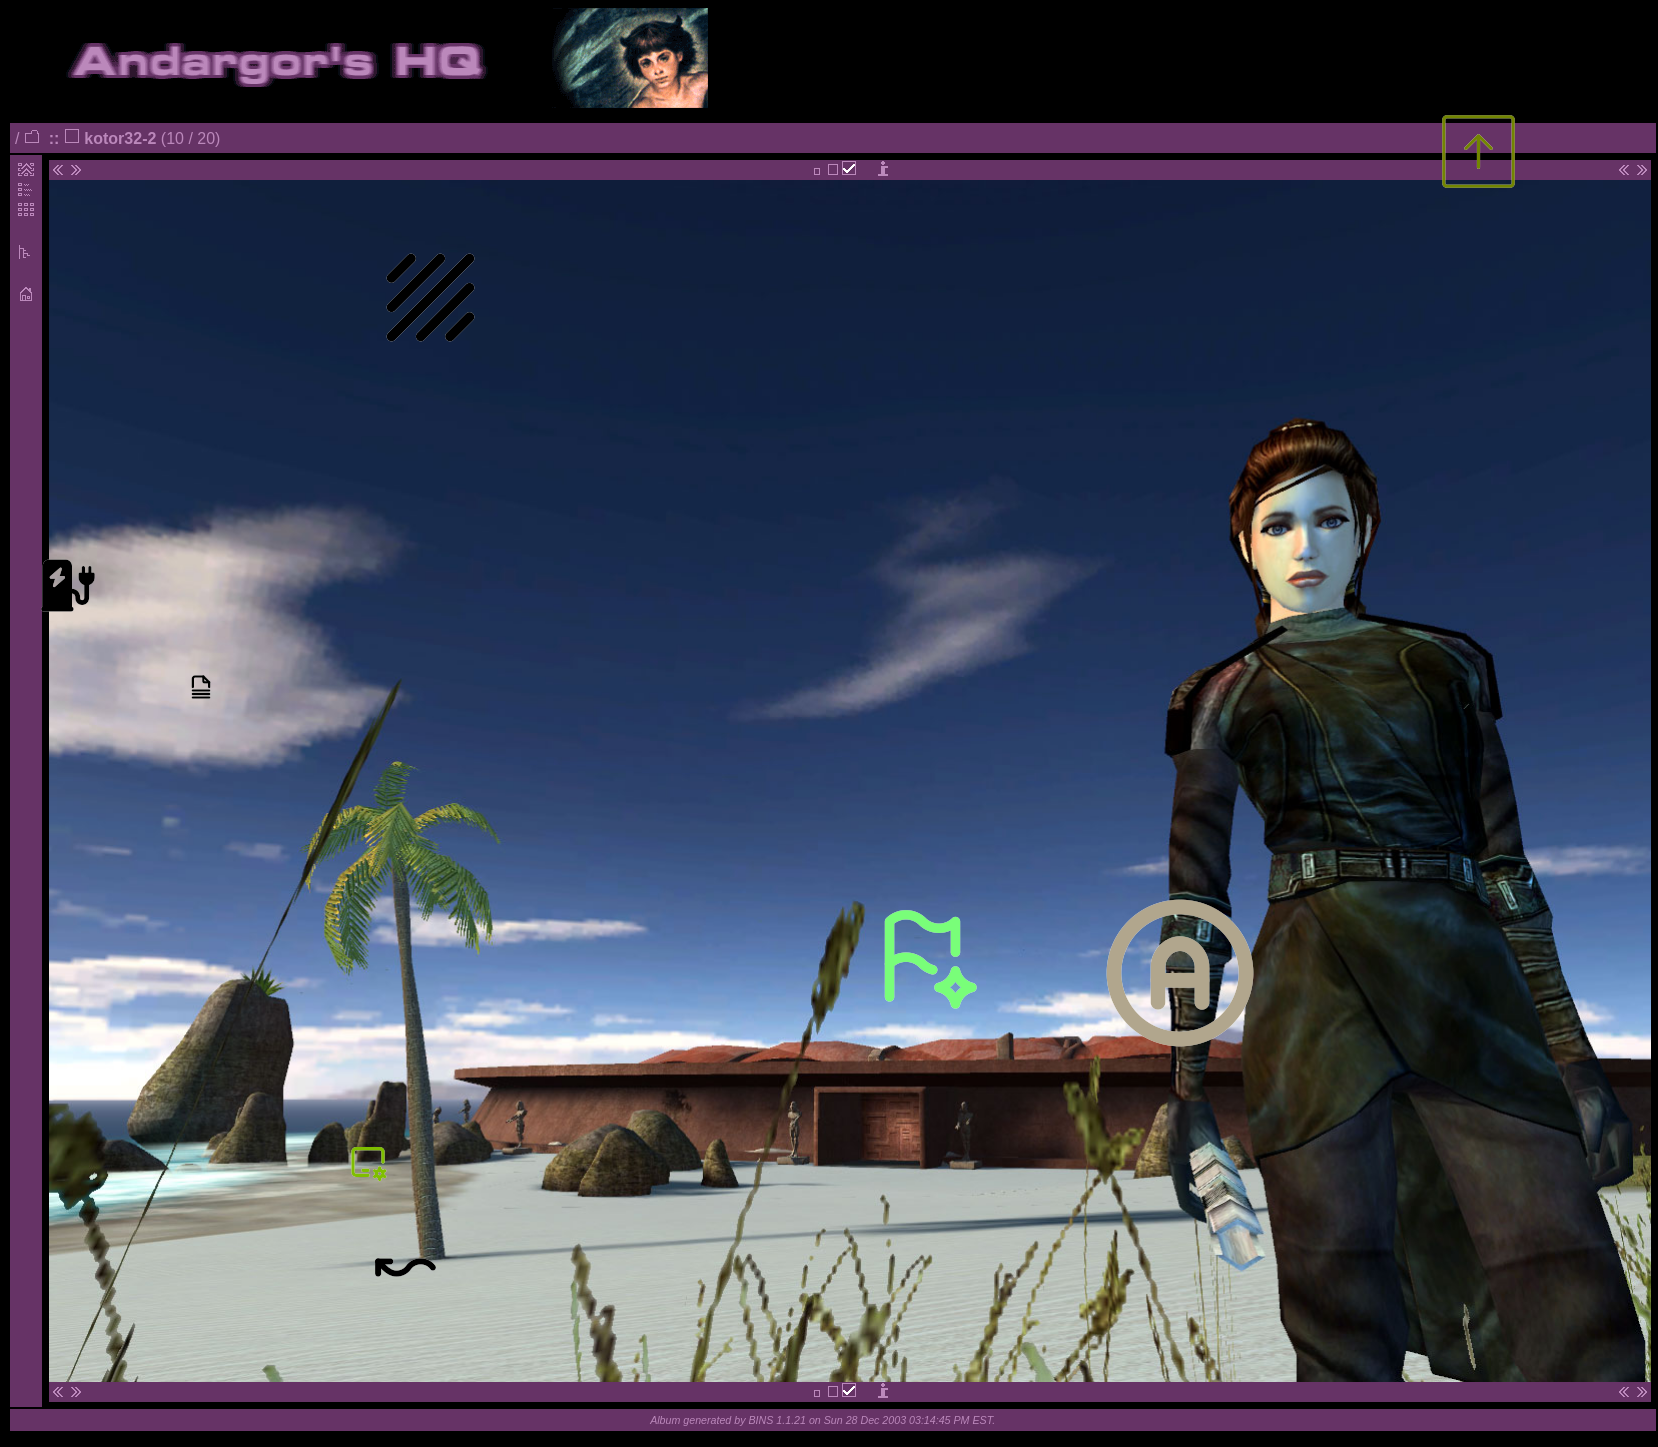  I want to click on find nearby electric vehicle charging stations, so click(65, 585).